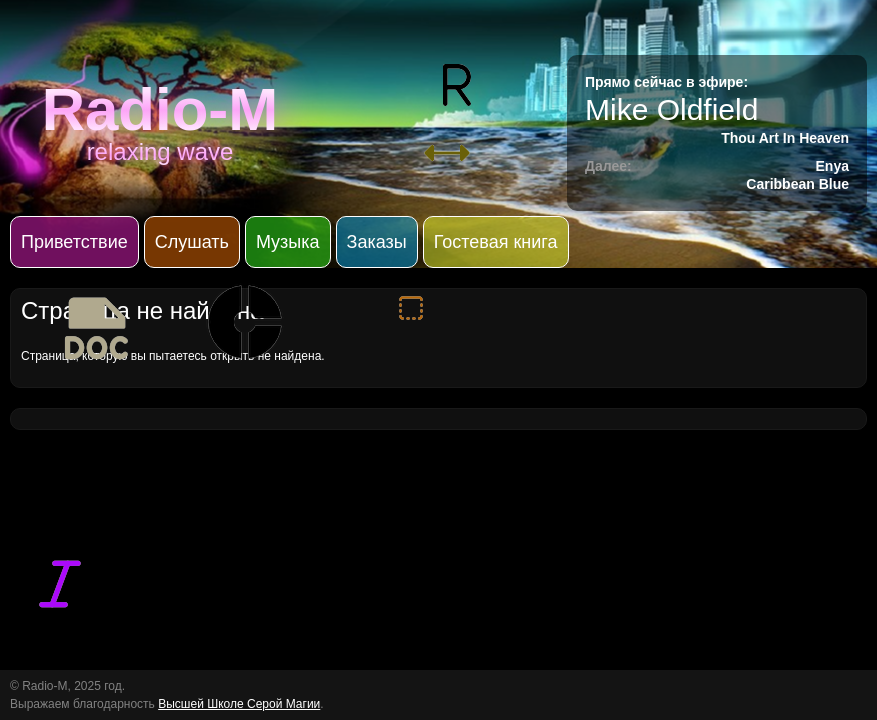  I want to click on apply italic formatting to selected text, so click(60, 584).